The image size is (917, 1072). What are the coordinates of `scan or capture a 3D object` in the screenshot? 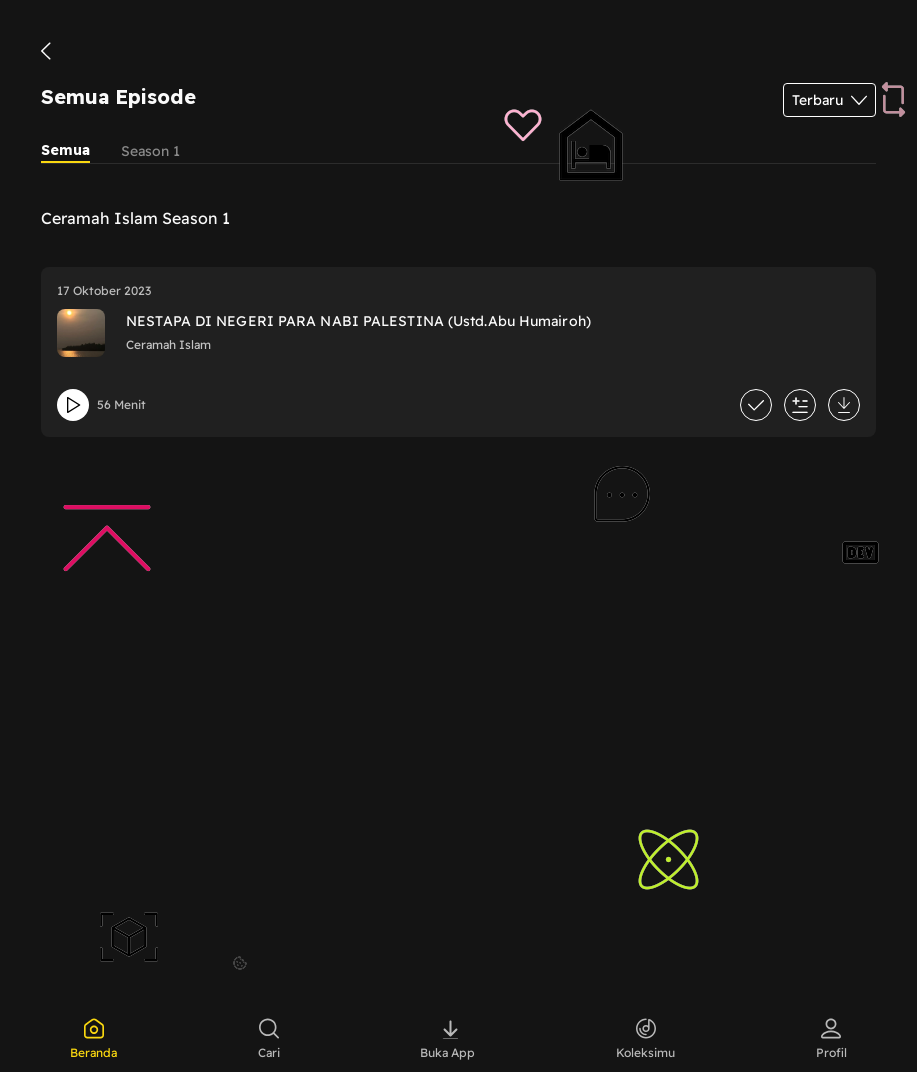 It's located at (129, 937).